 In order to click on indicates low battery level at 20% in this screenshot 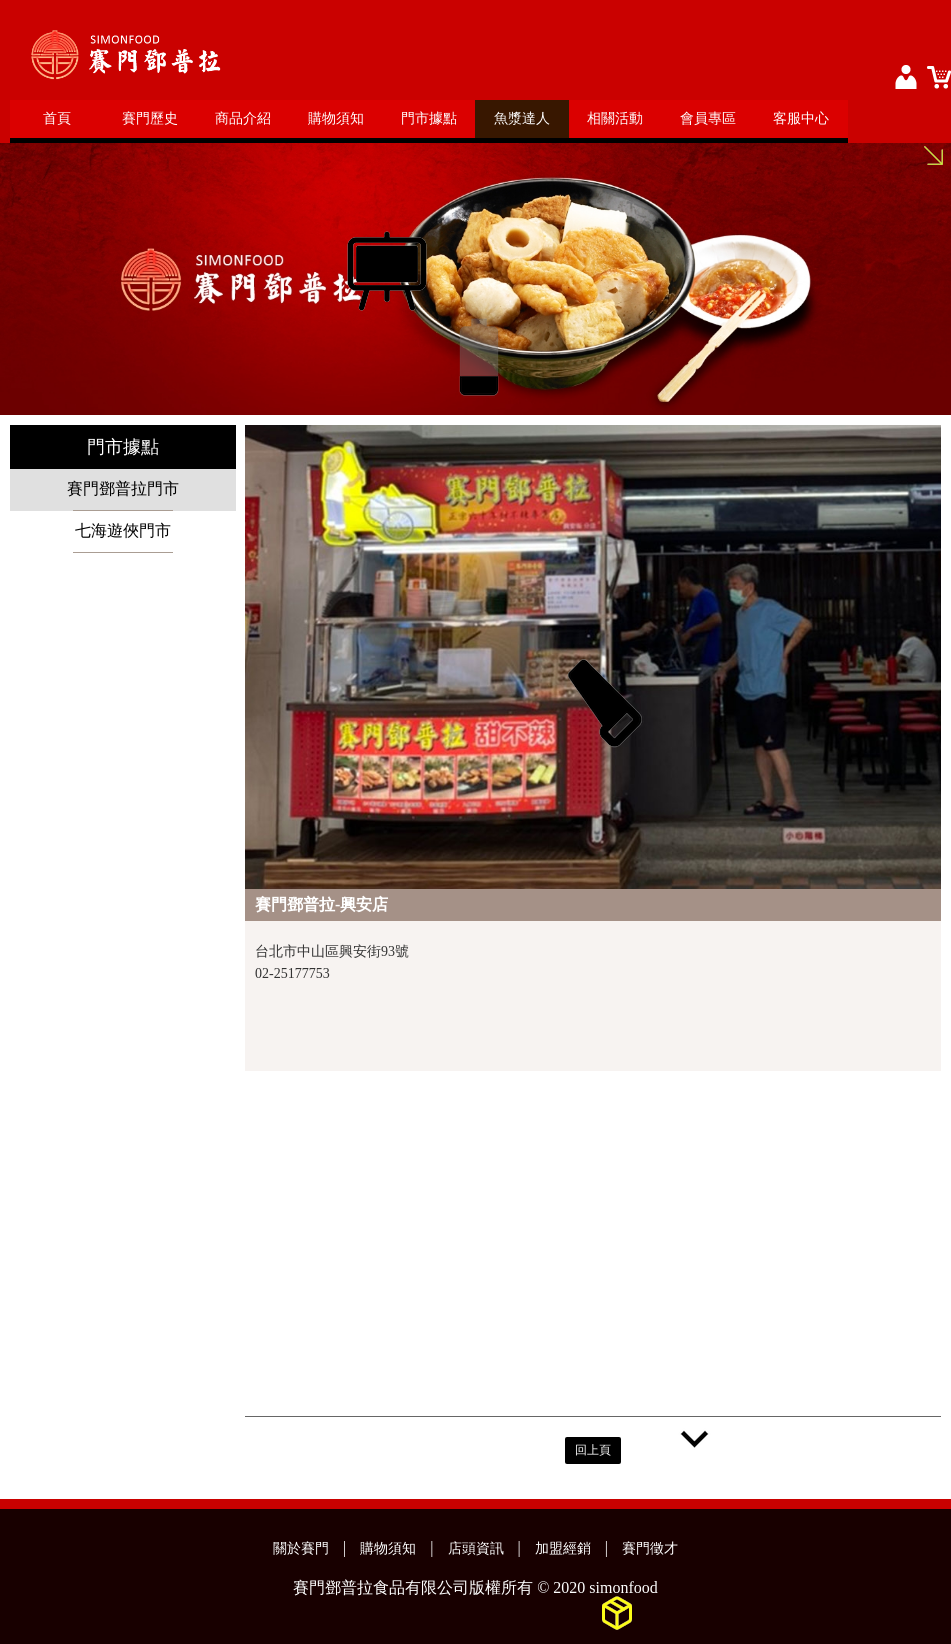, I will do `click(479, 357)`.